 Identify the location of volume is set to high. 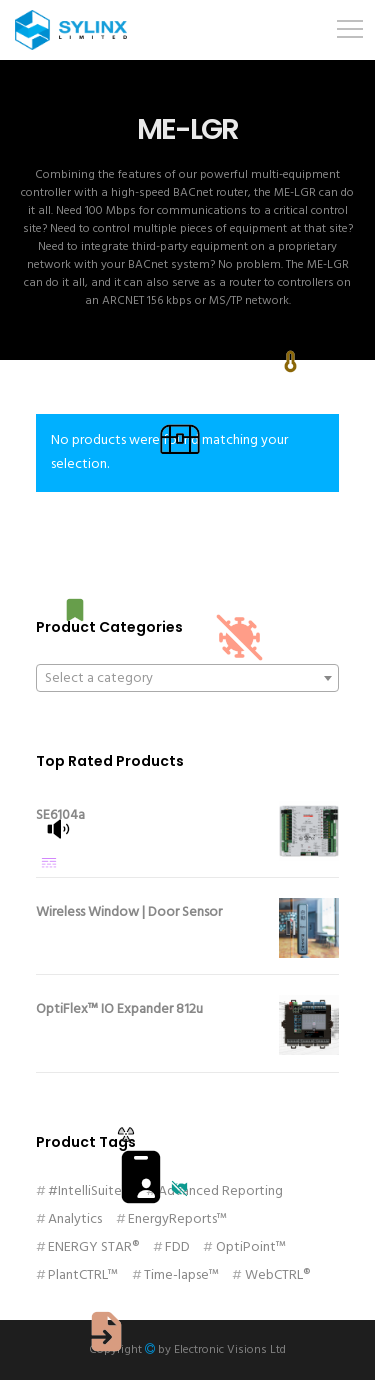
(58, 829).